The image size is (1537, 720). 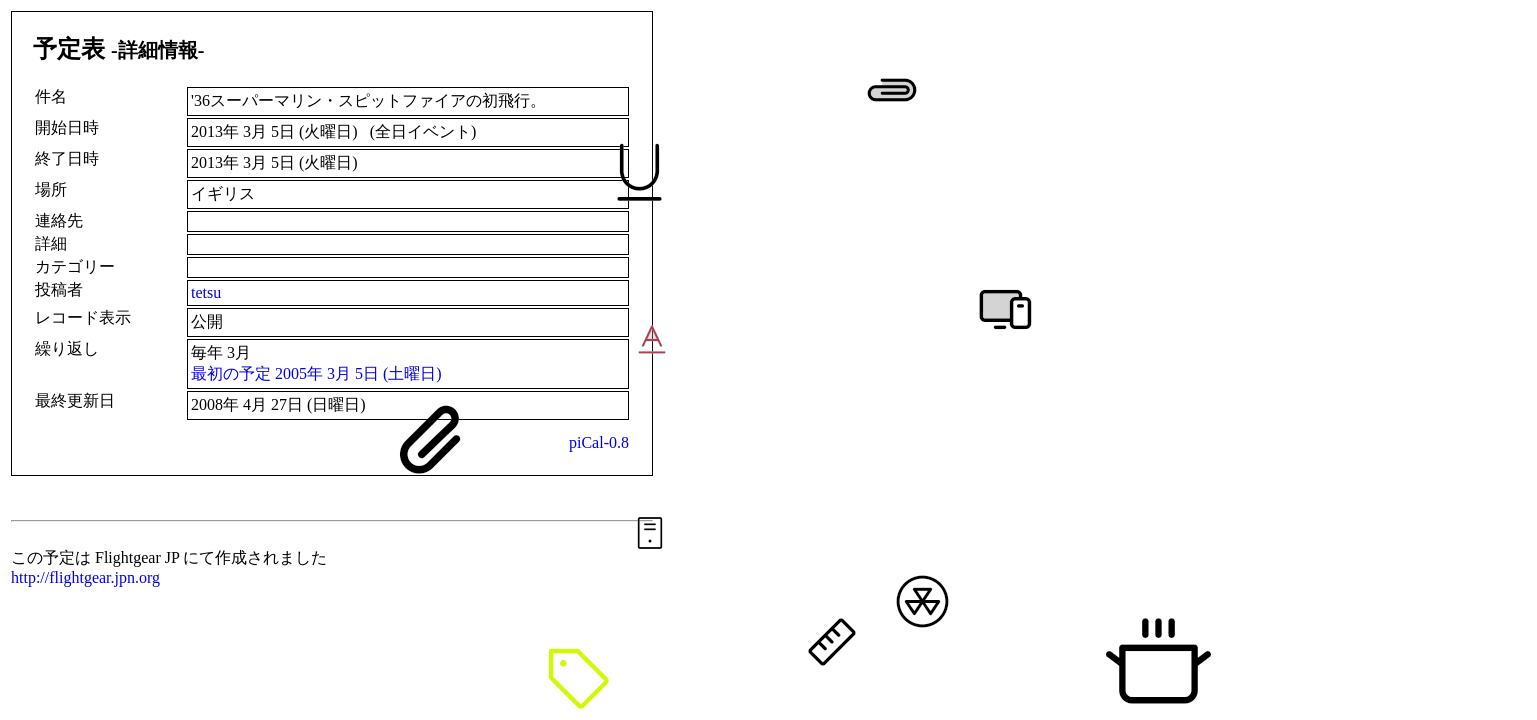 I want to click on fallout shelter location indicator, so click(x=922, y=601).